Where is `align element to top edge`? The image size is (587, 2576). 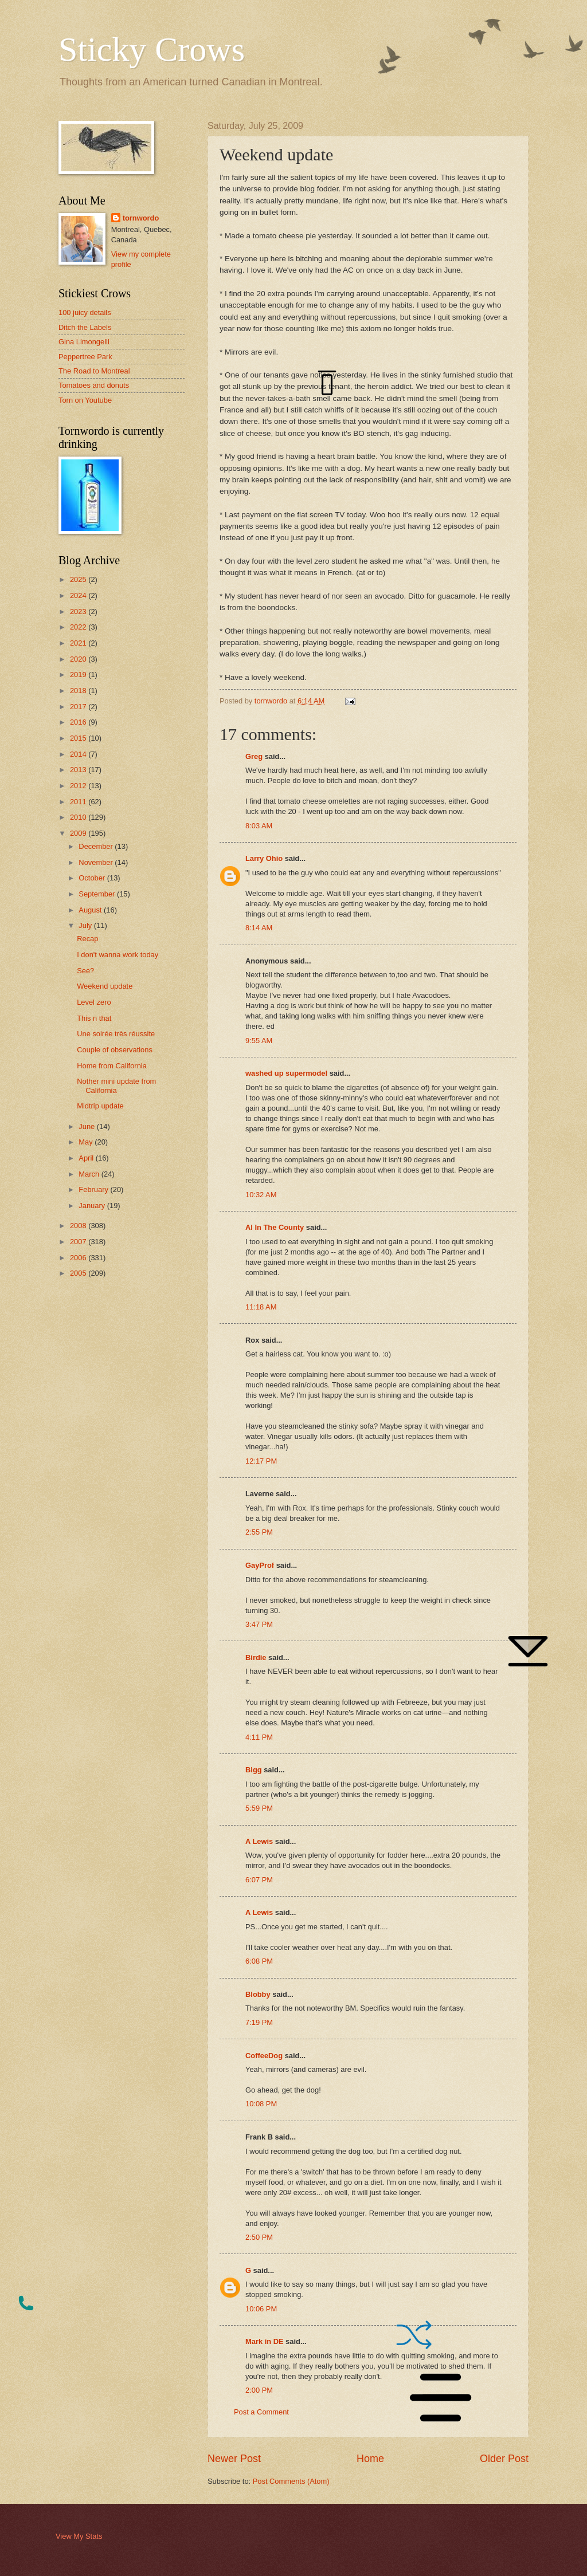 align element to top edge is located at coordinates (327, 382).